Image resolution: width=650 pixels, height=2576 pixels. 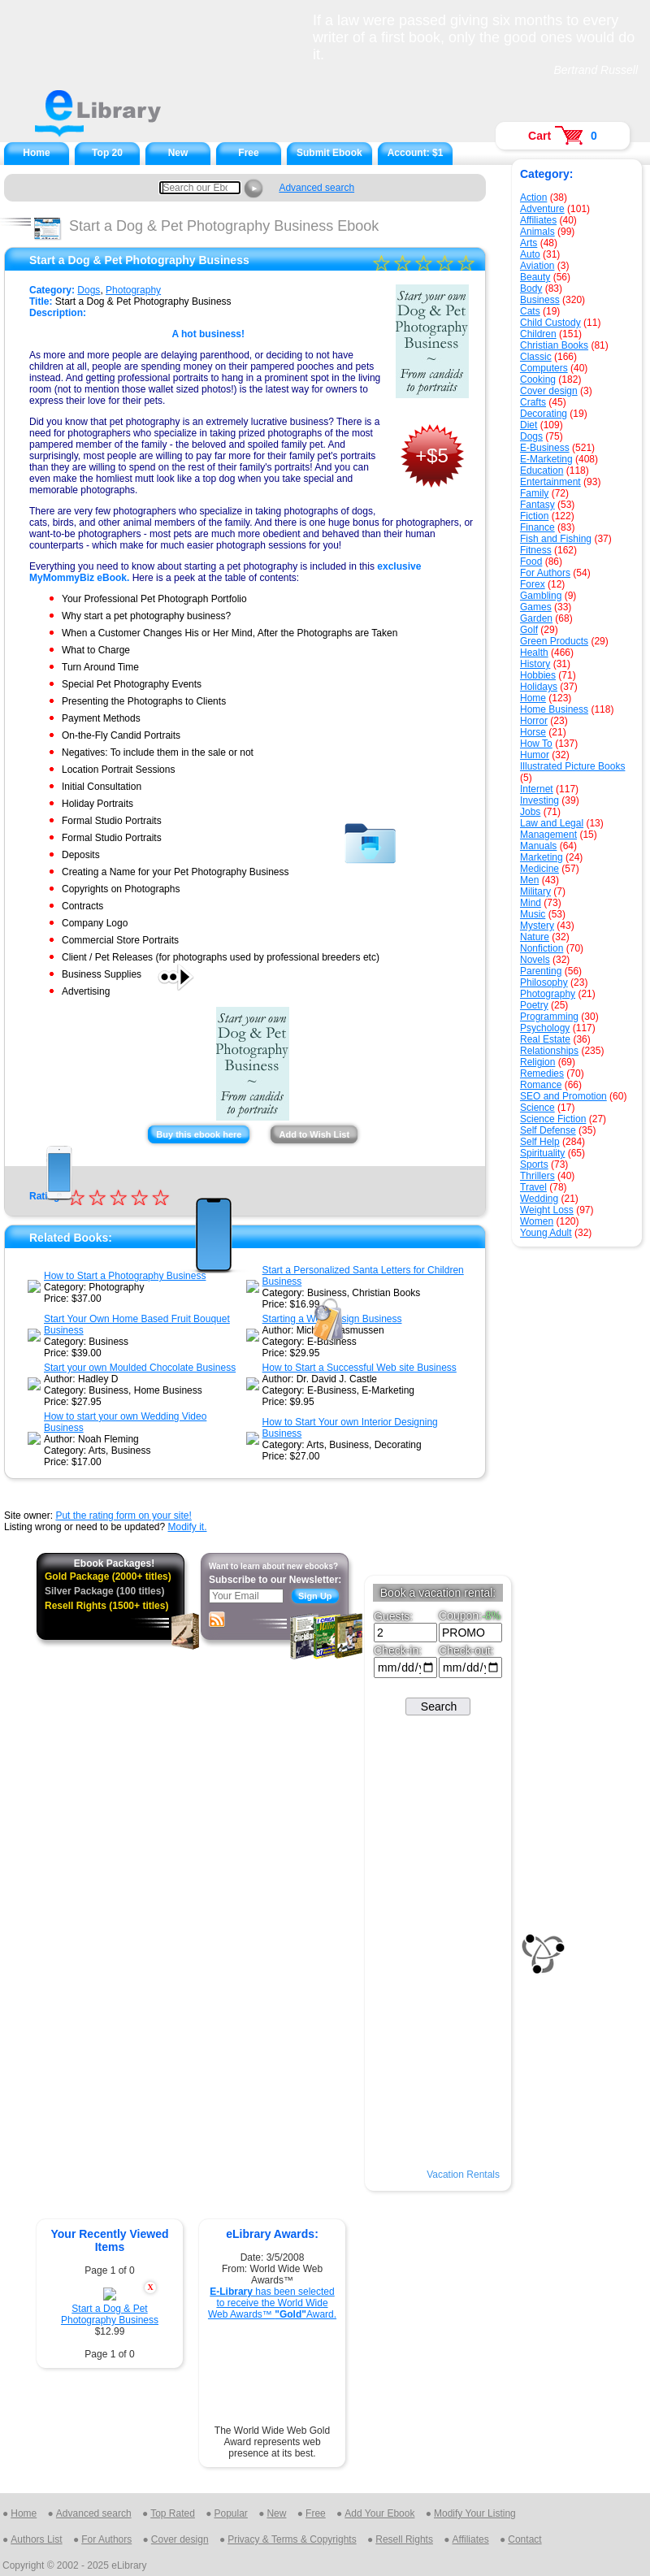 I want to click on navigate forward in browser or file history, so click(x=174, y=978).